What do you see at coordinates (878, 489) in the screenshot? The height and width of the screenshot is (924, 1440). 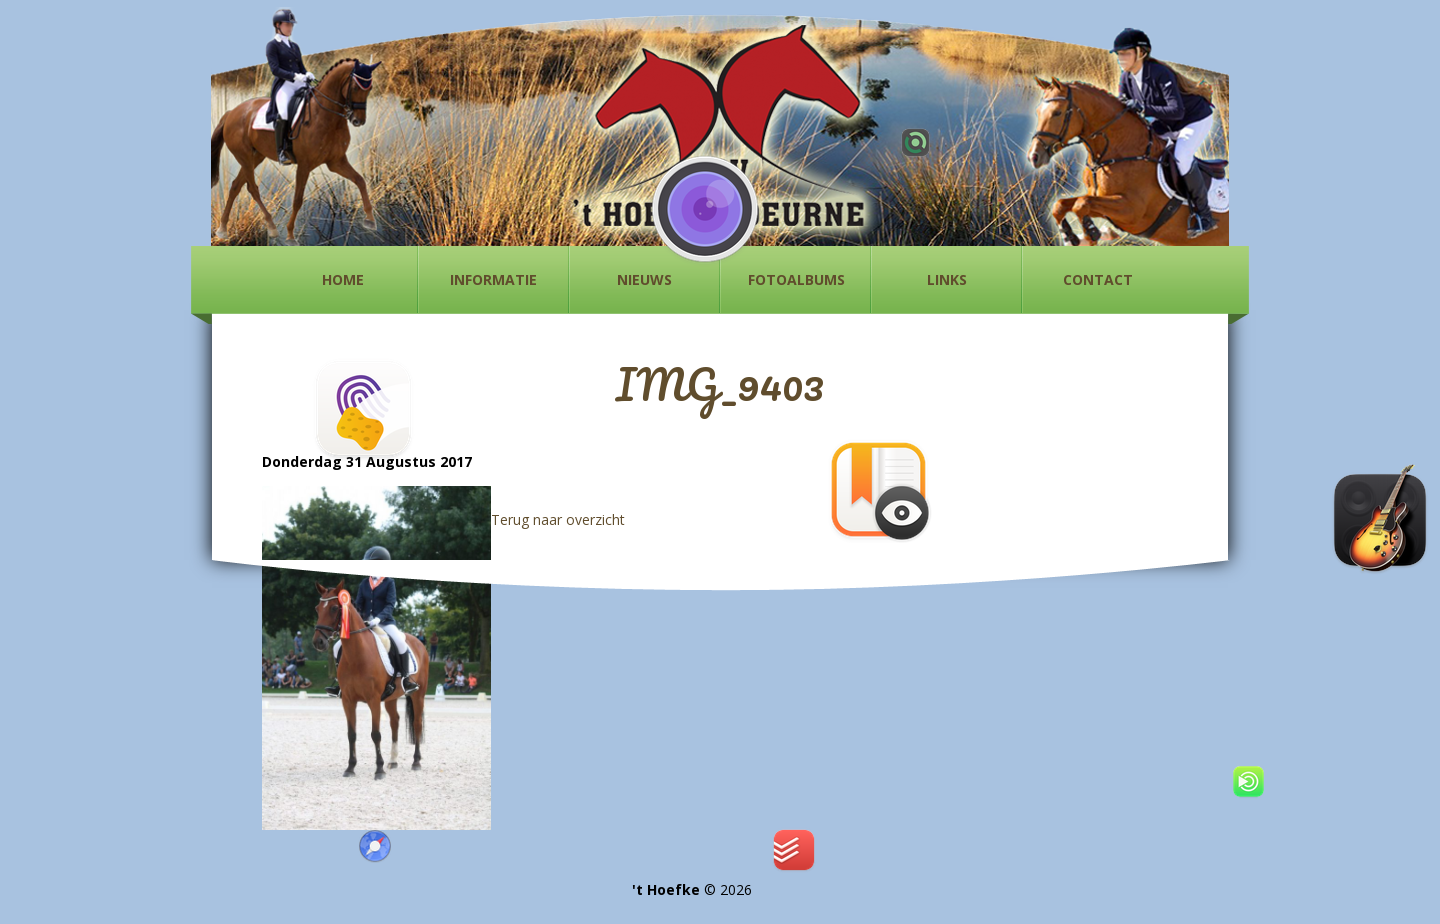 I see `open calibre e-book management app` at bounding box center [878, 489].